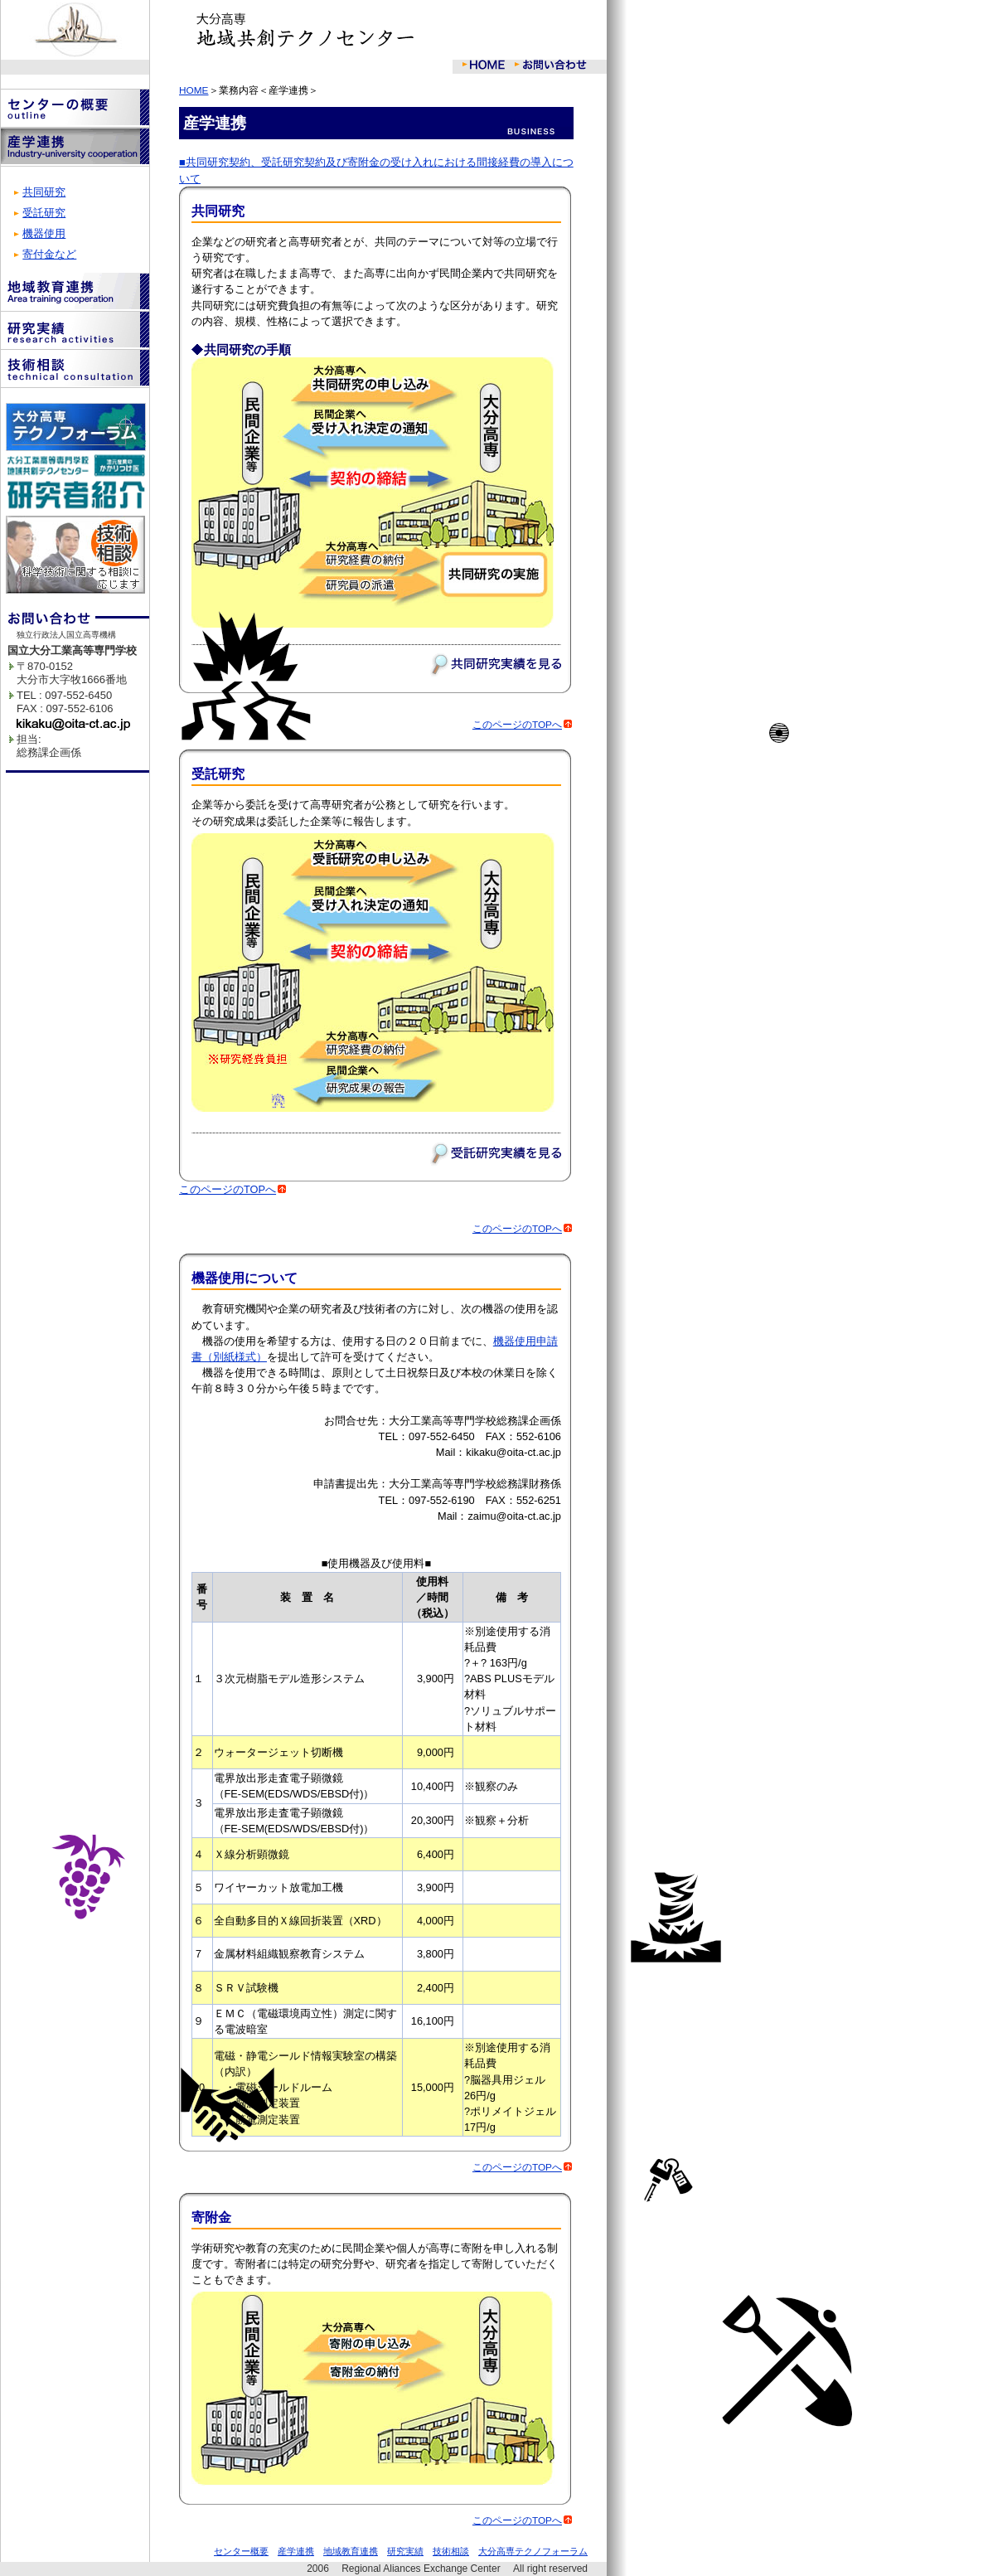 This screenshot has height=2576, width=983. What do you see at coordinates (676, 1917) in the screenshot?
I see `activate tornado stomp attack` at bounding box center [676, 1917].